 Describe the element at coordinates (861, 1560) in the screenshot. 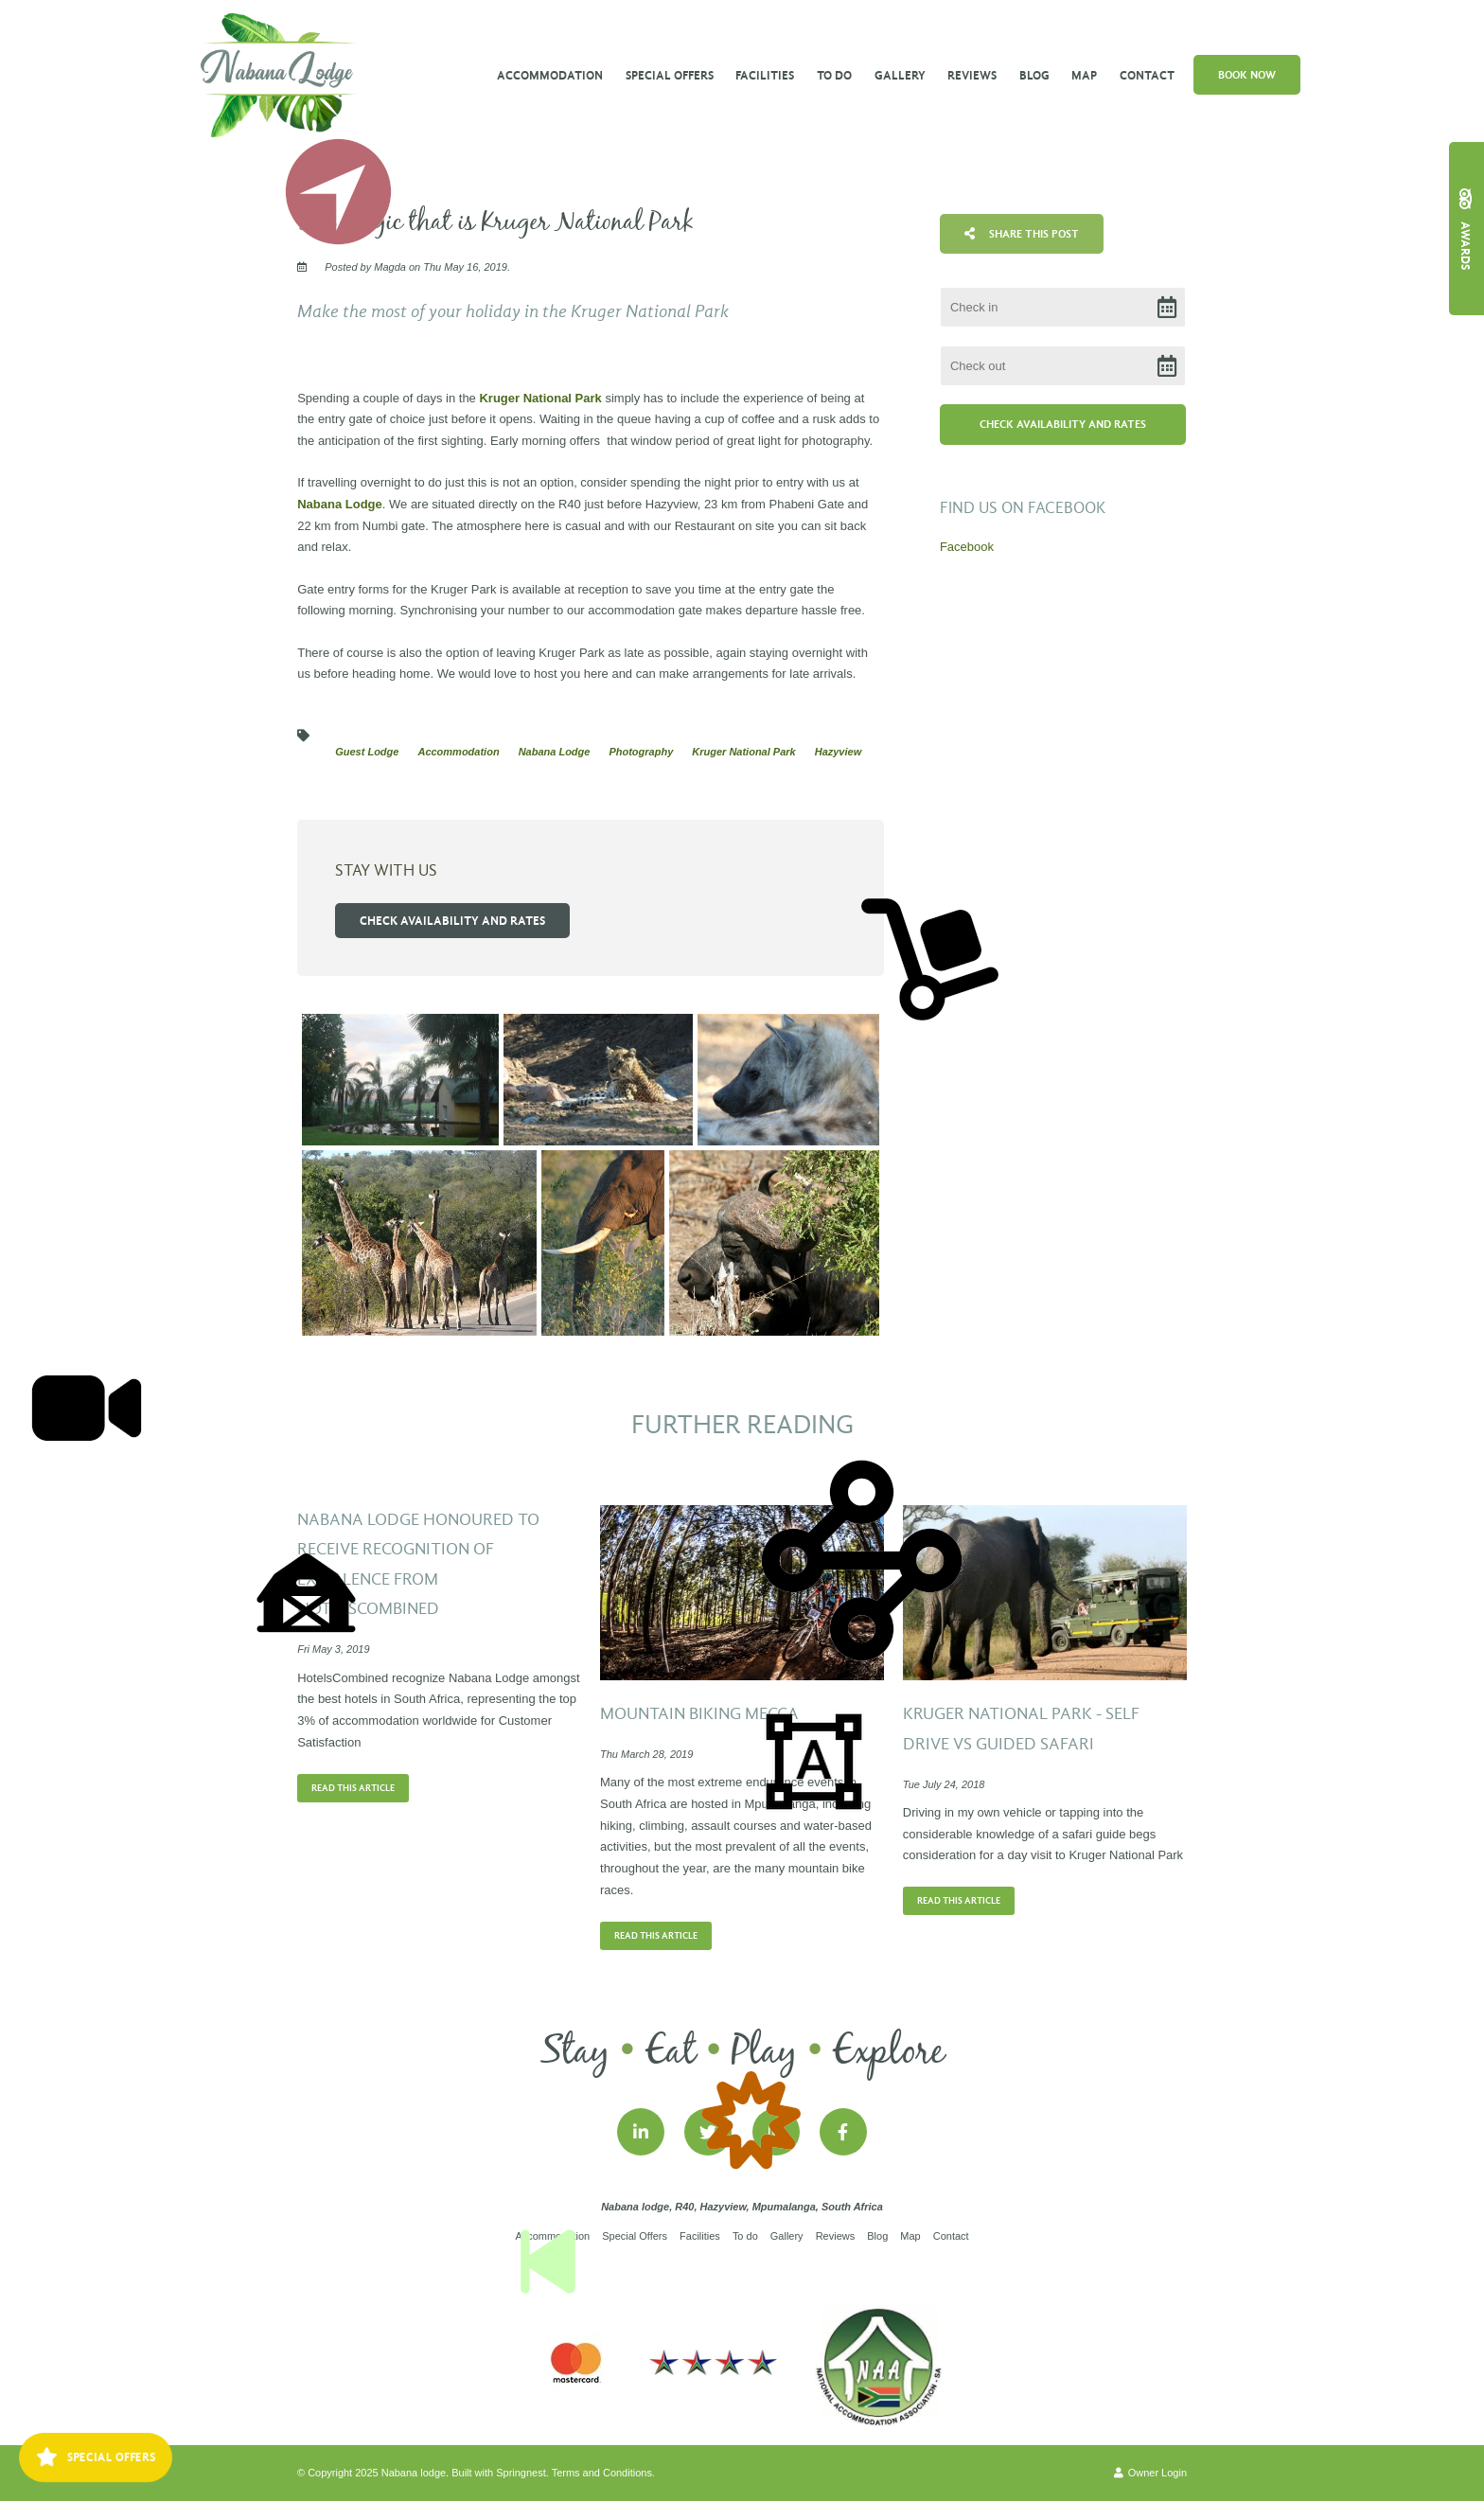

I see `view route waypoints or path nodes` at that location.